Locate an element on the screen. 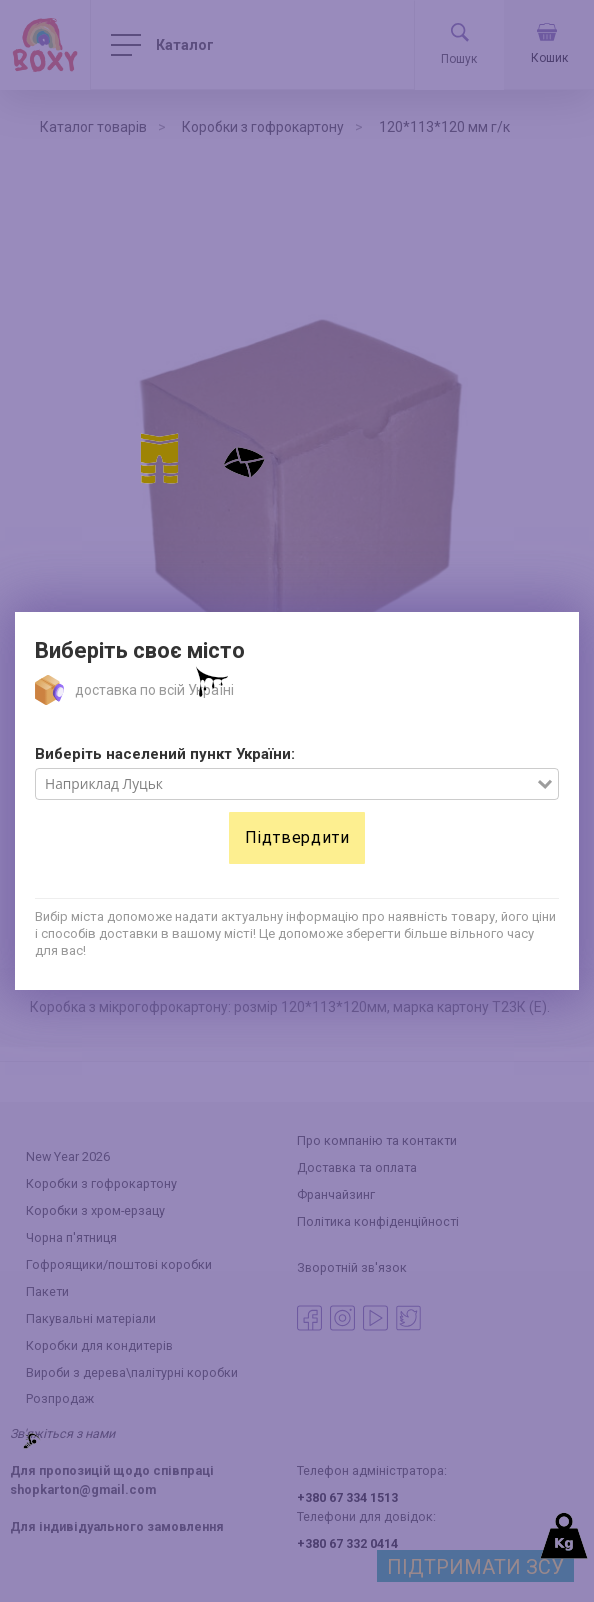  equip a magic staff or wand is located at coordinates (32, 1440).